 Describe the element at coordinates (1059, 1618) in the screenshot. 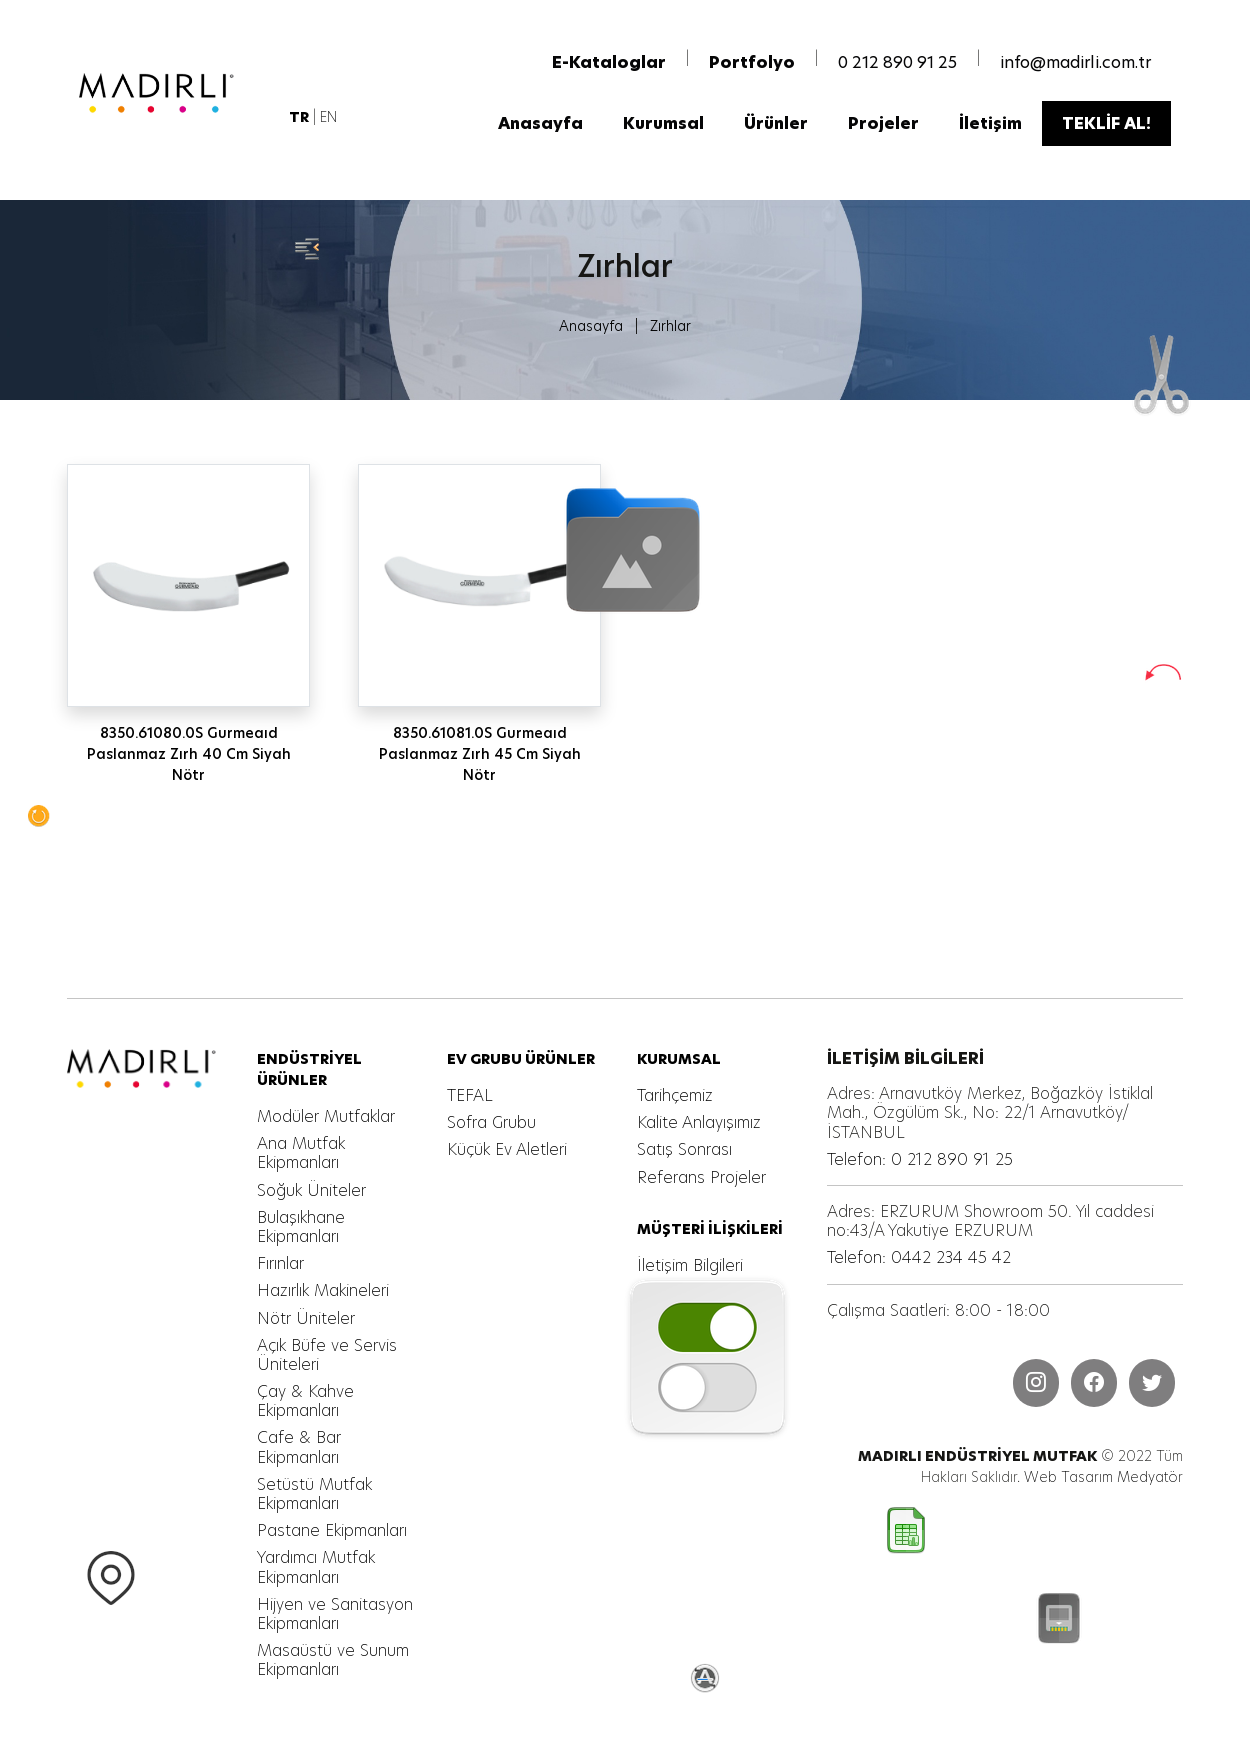

I see `game boy advance ROM file` at that location.